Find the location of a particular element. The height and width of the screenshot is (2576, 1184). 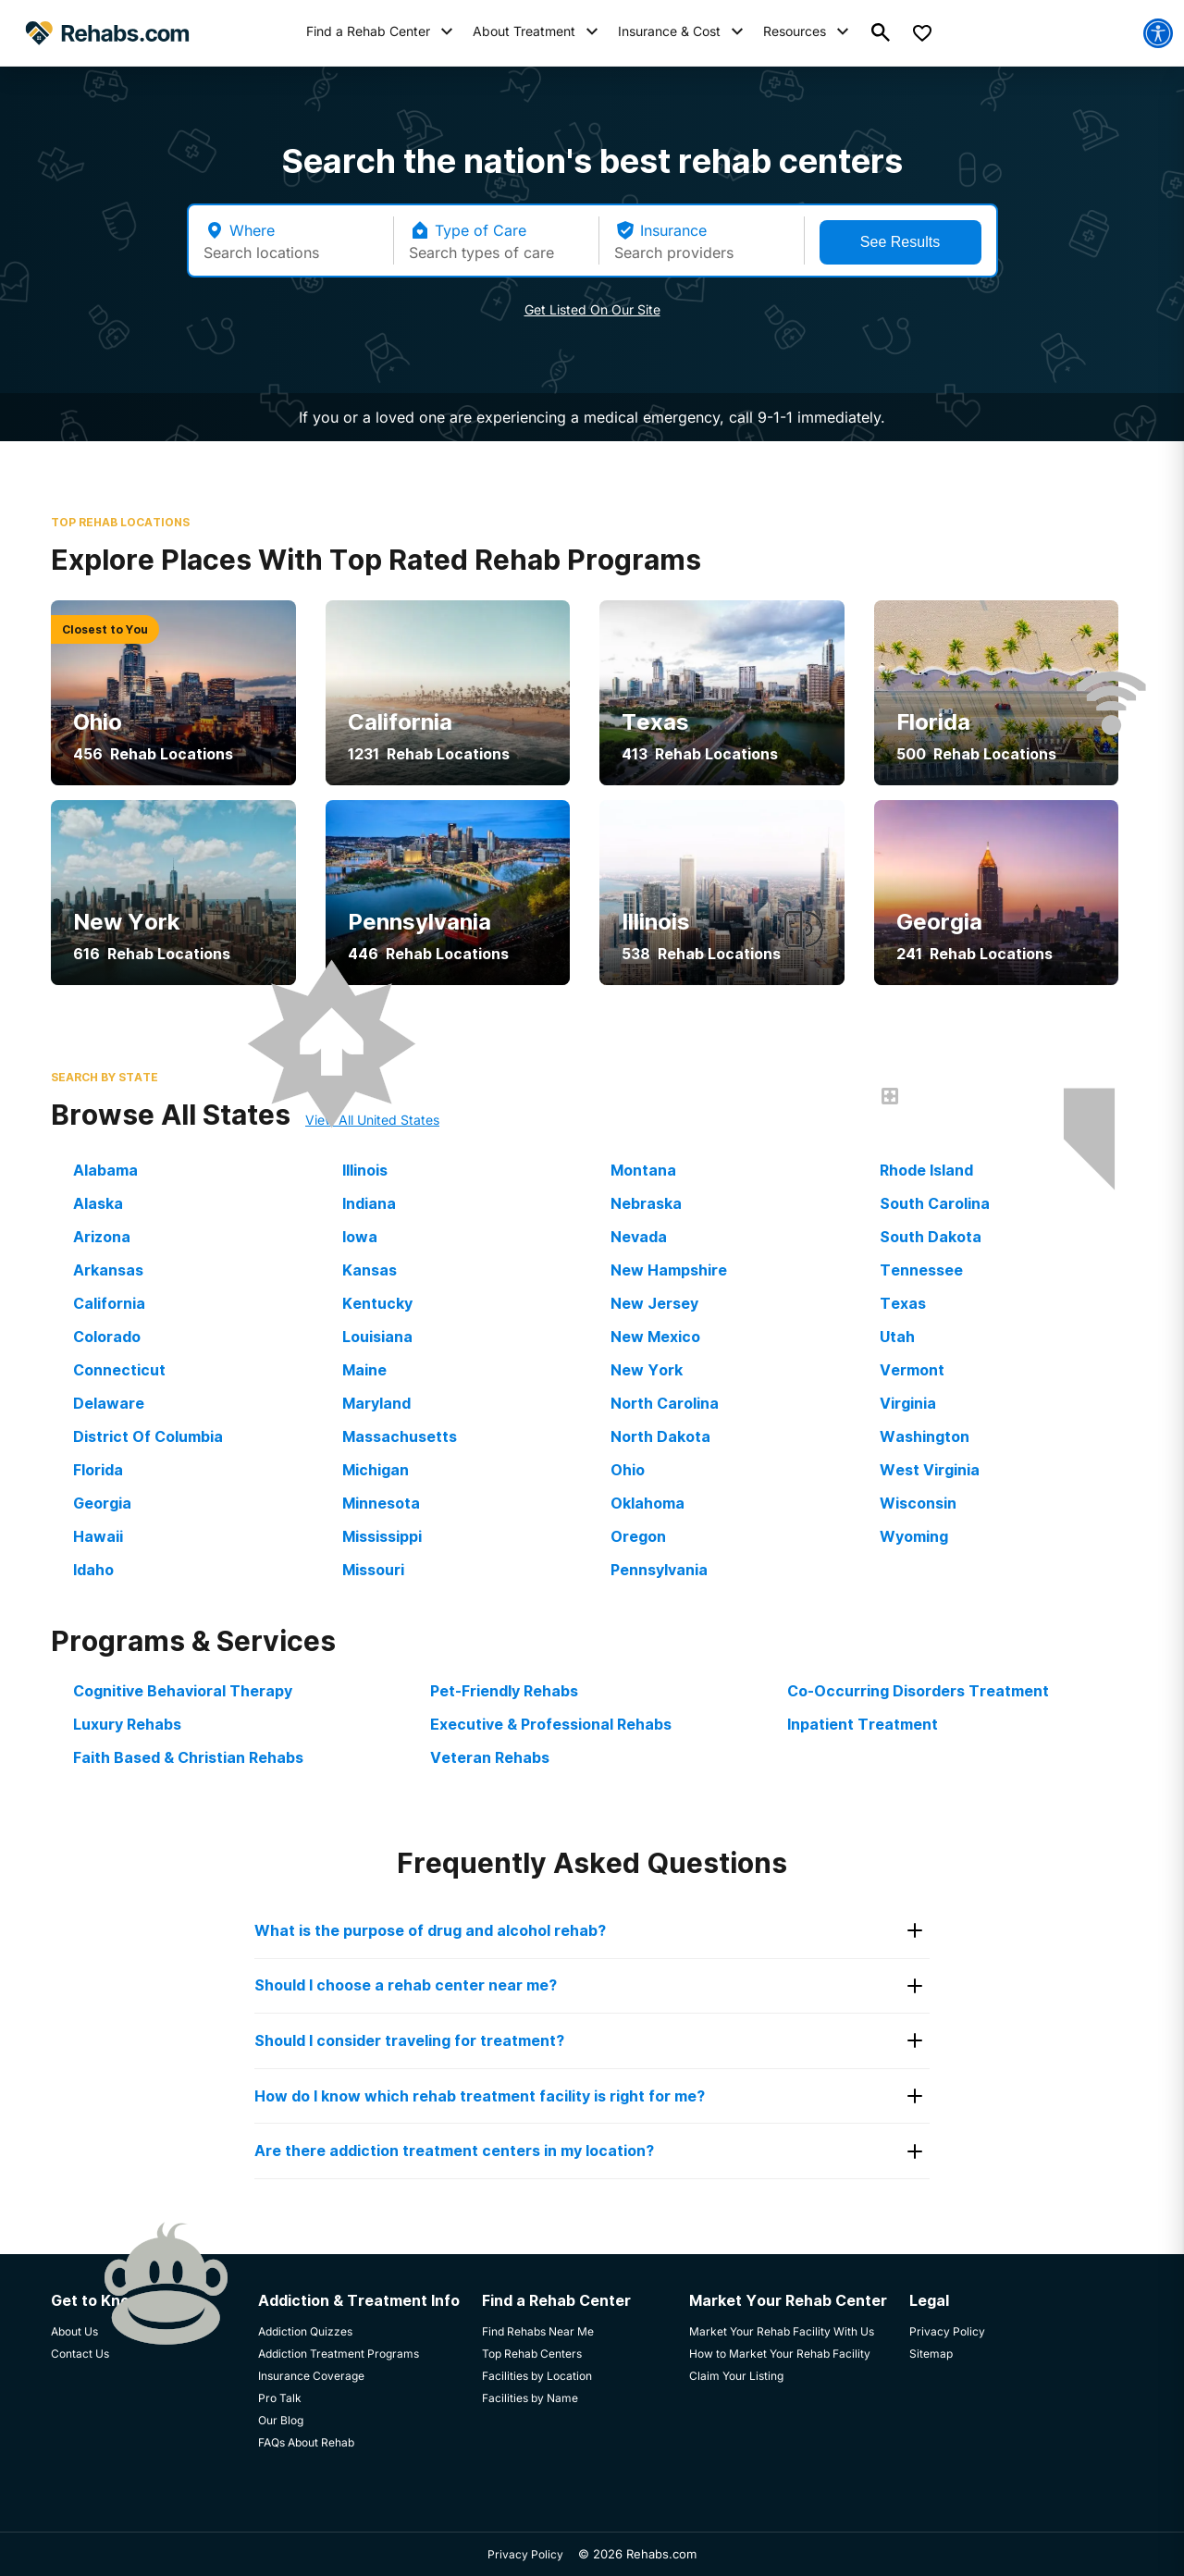

view unplayed albums in your music library is located at coordinates (802, 929).